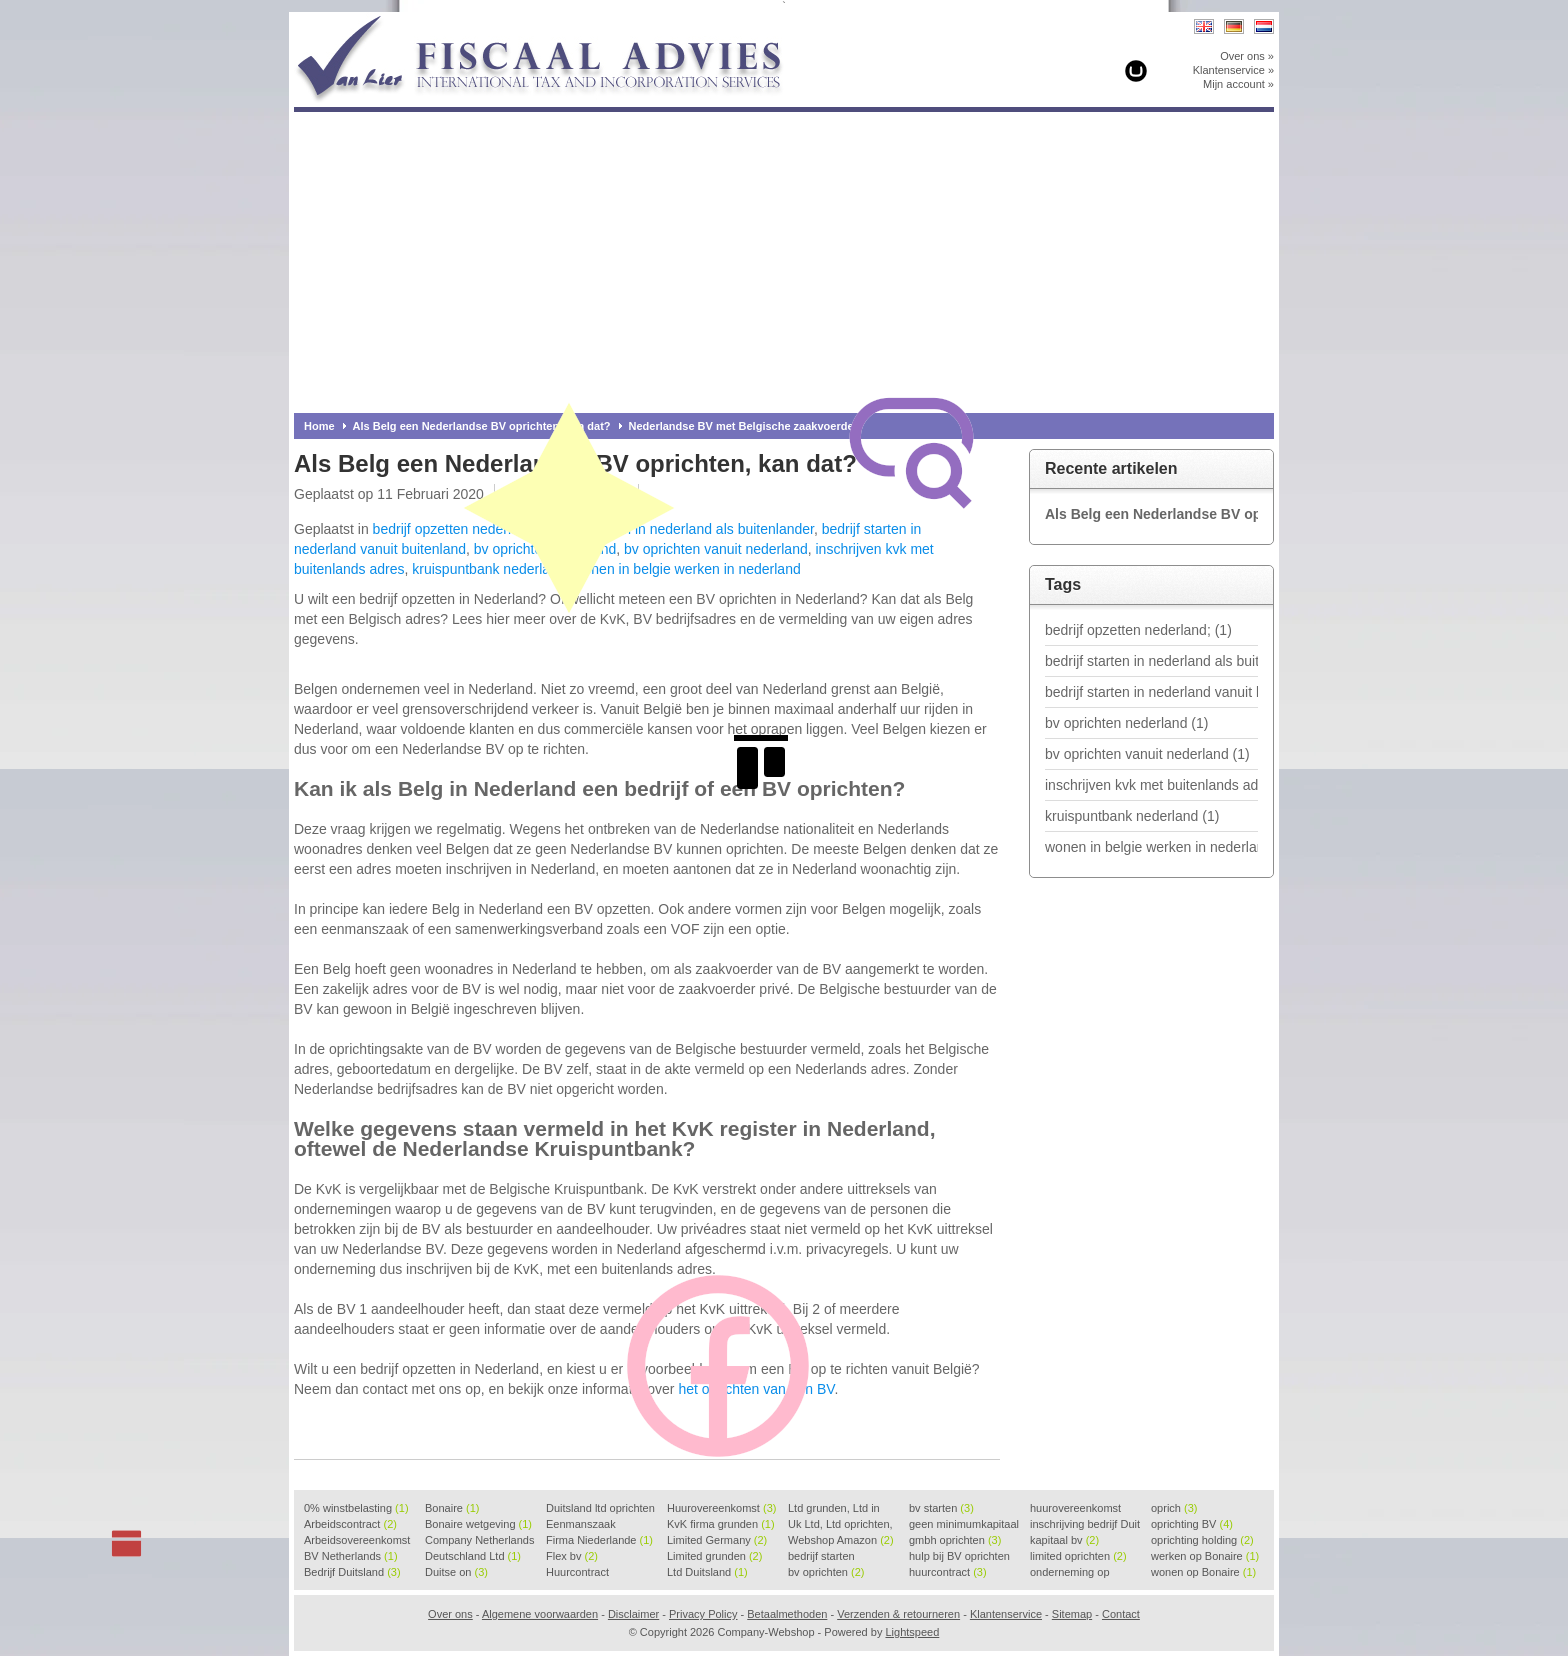 This screenshot has height=1656, width=1568. What do you see at coordinates (761, 762) in the screenshot?
I see `align items to the top of the container` at bounding box center [761, 762].